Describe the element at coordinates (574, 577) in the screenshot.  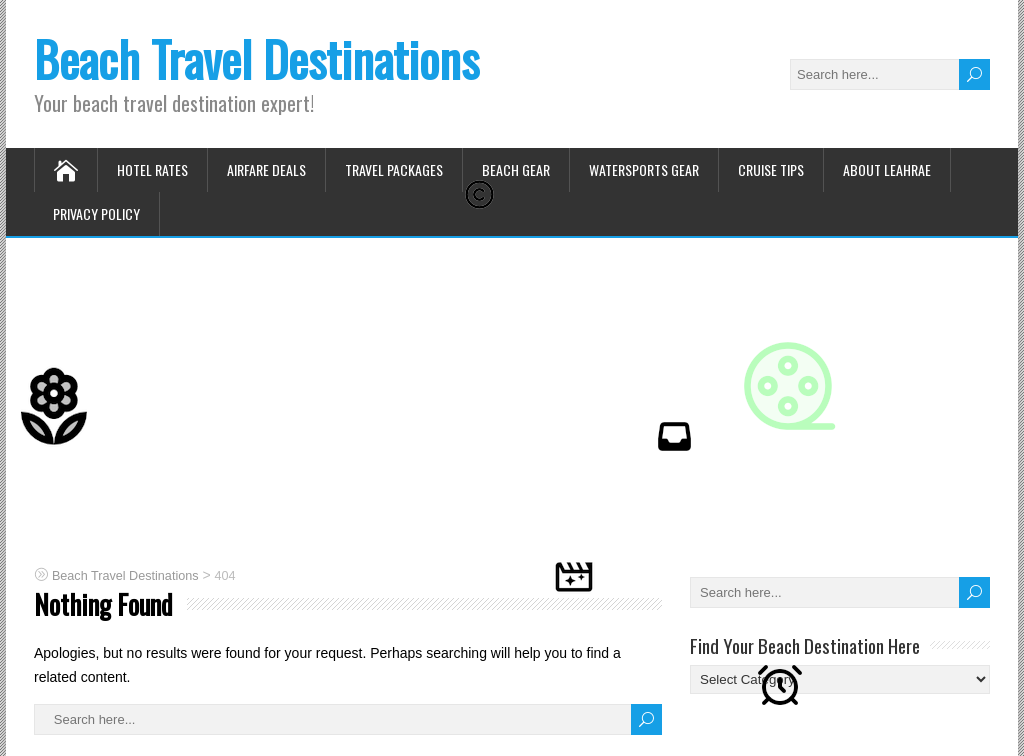
I see `apply filters or effects to a video` at that location.